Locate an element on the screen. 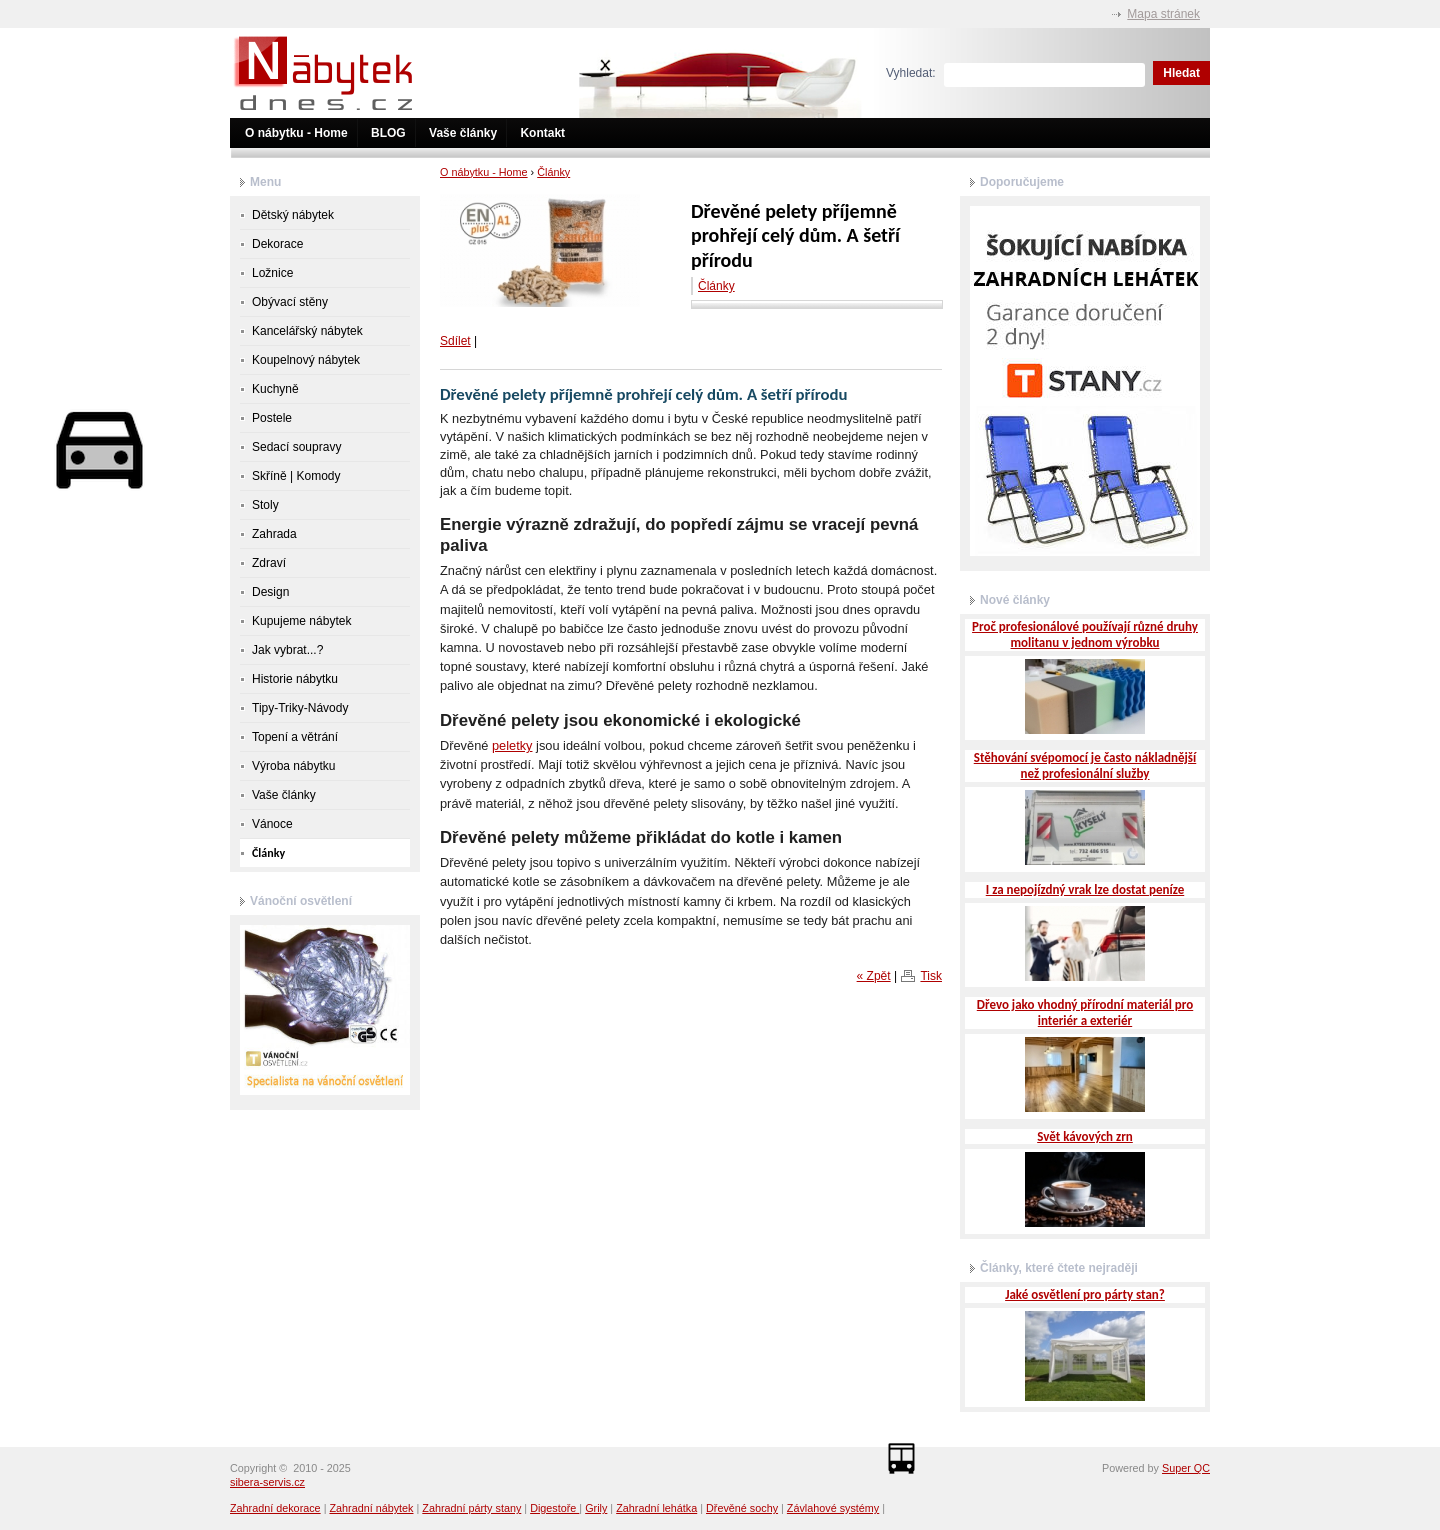 Image resolution: width=1440 pixels, height=1530 pixels. get driving directions is located at coordinates (99, 445).